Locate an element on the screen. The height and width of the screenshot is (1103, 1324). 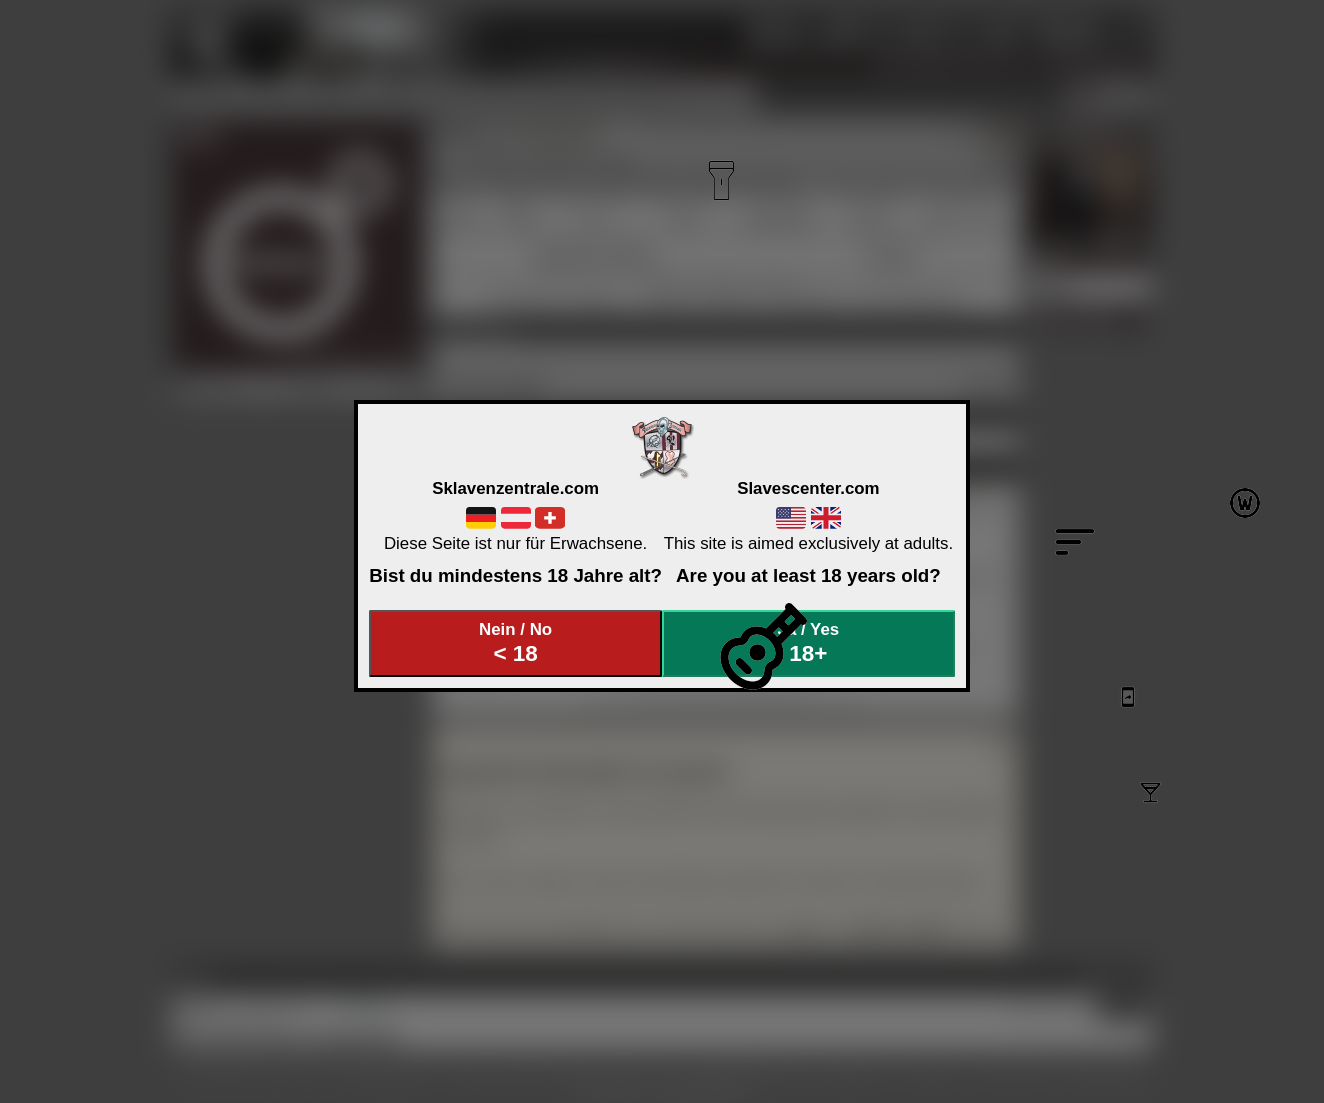
laundry care symbol indicating wash dry setting is located at coordinates (1245, 503).